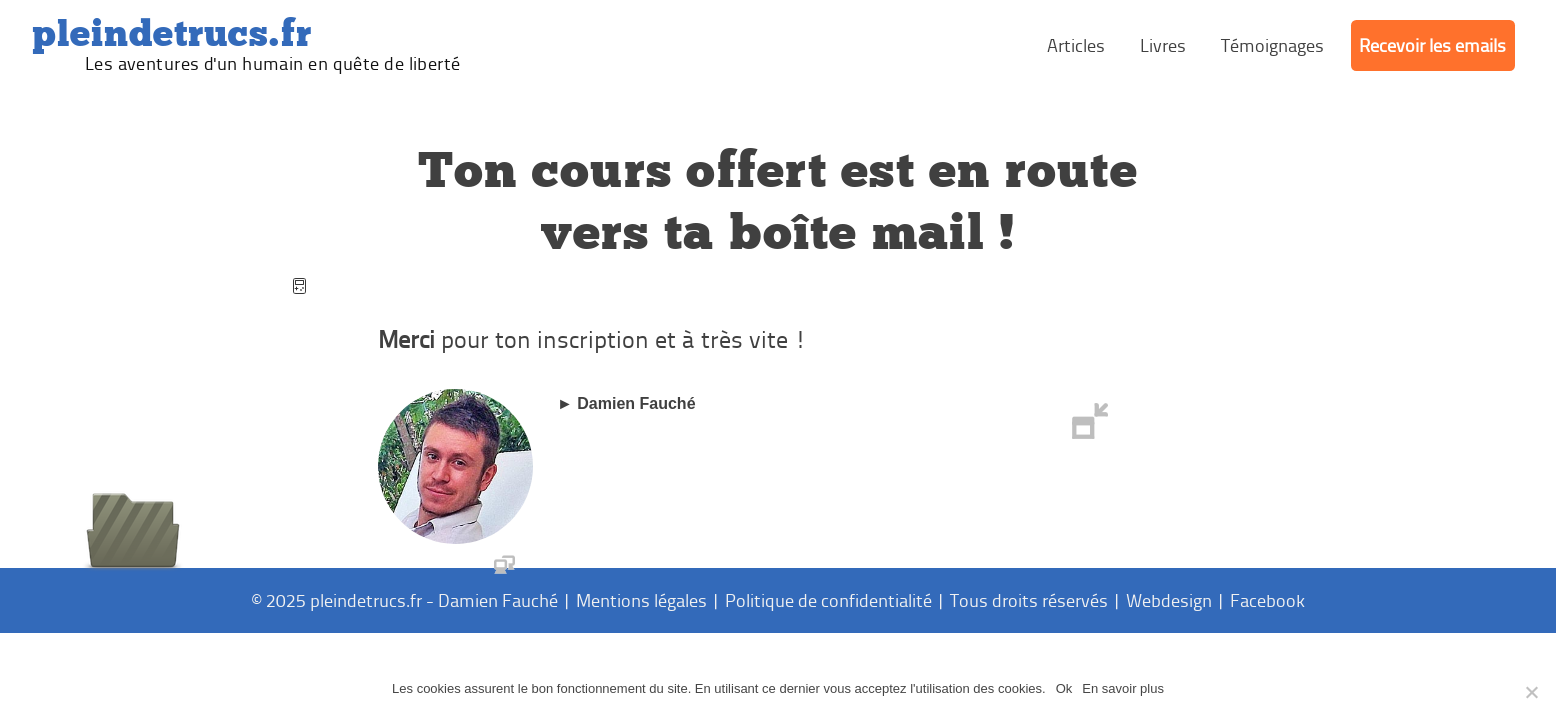 This screenshot has height=720, width=1556. What do you see at coordinates (1090, 421) in the screenshot?
I see `restore window to previous size` at bounding box center [1090, 421].